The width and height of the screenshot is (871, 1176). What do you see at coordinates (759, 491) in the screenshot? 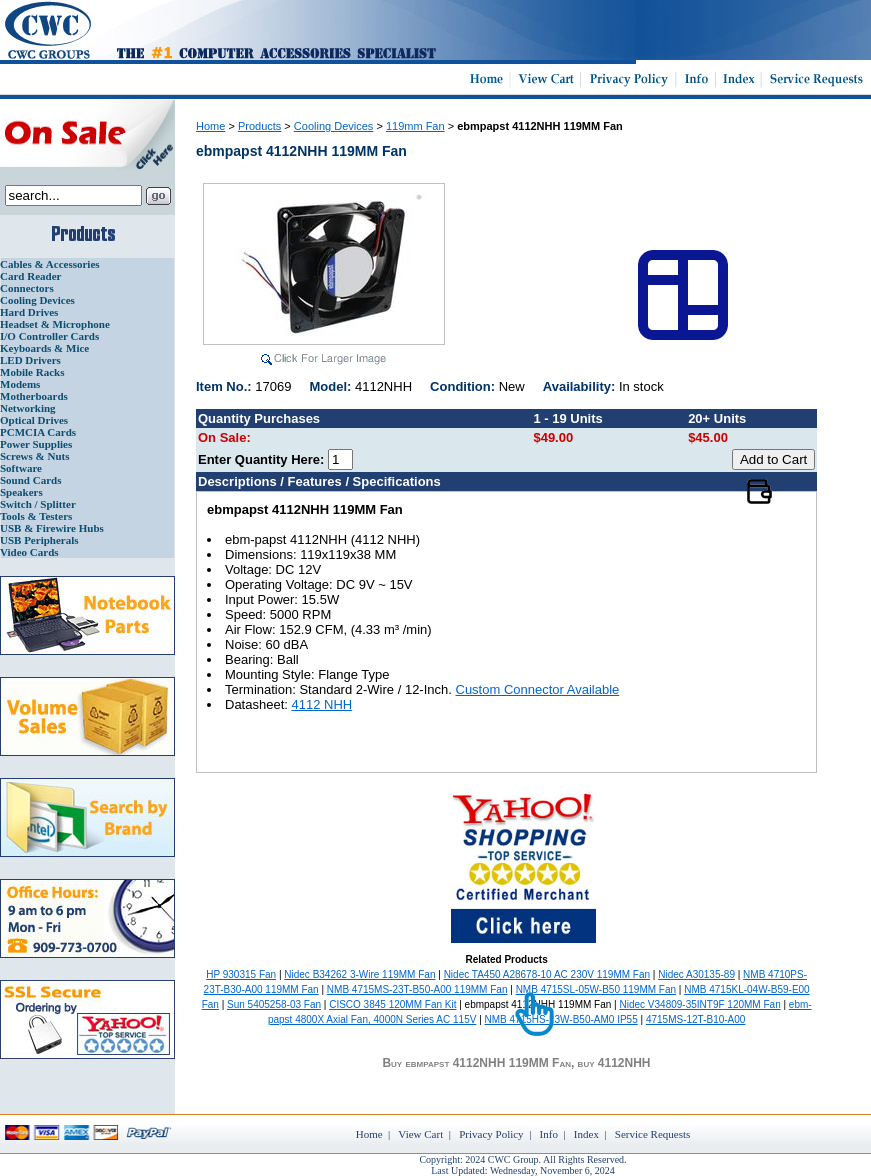
I see `access your wallet or payment methods` at bounding box center [759, 491].